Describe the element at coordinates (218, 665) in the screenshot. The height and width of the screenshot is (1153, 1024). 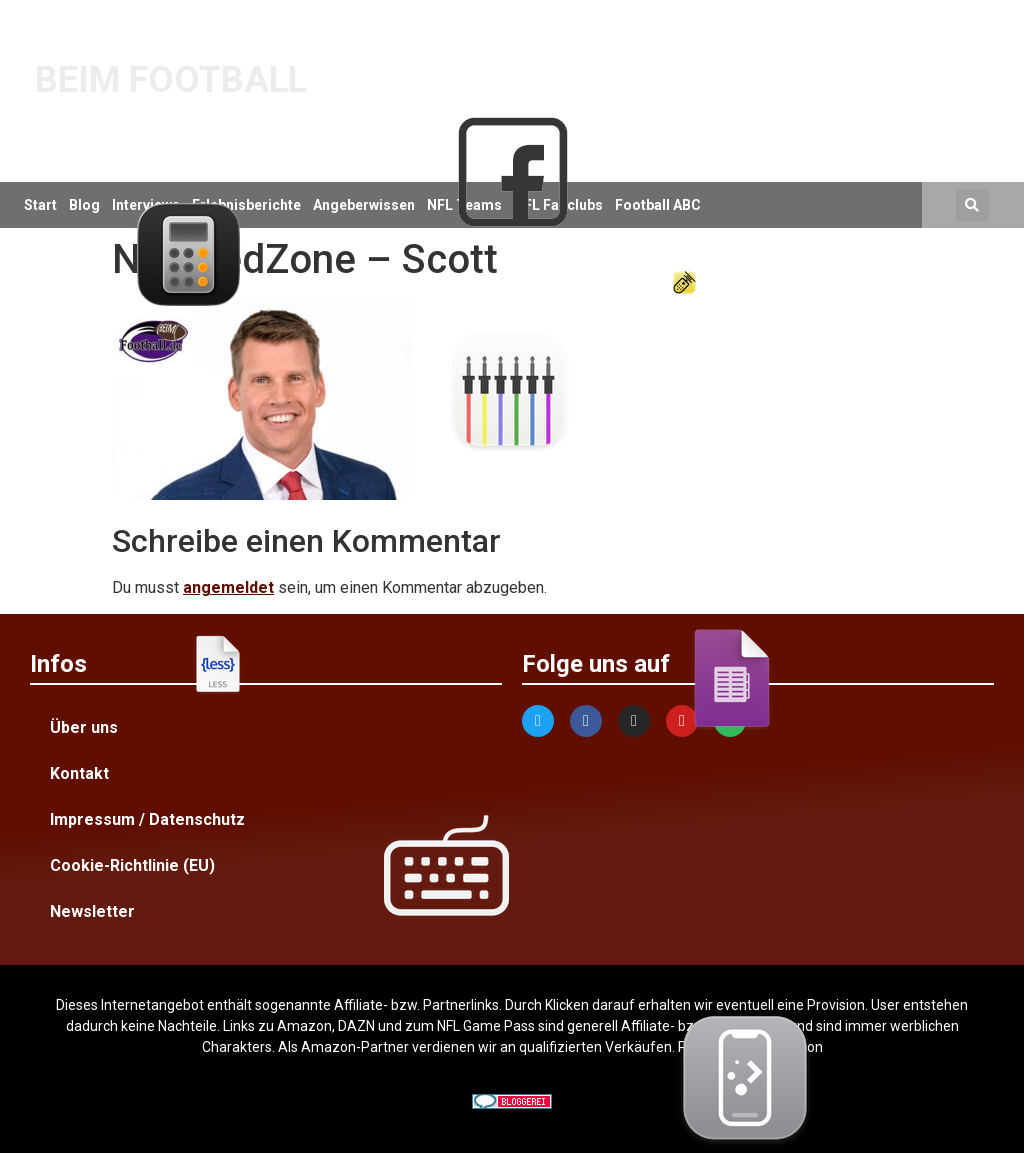
I see `a LESS stylesheet file` at that location.